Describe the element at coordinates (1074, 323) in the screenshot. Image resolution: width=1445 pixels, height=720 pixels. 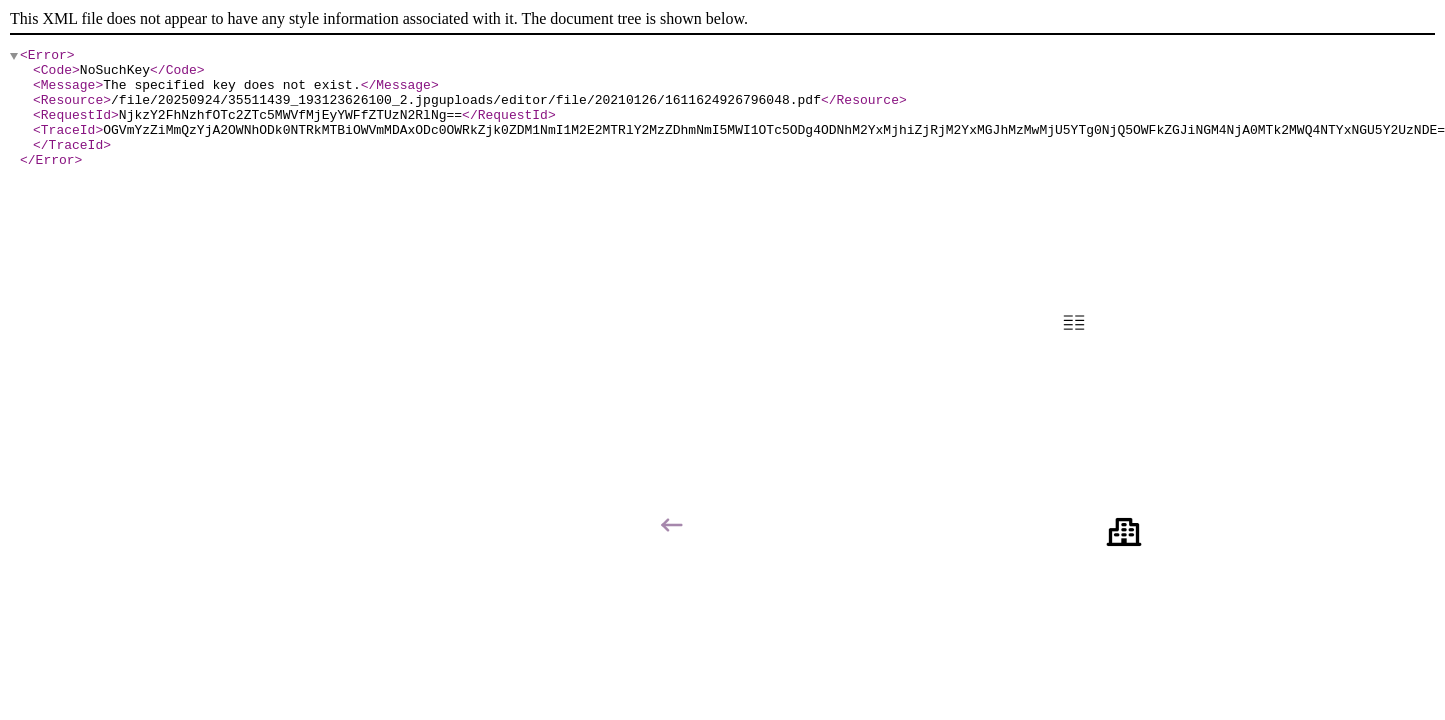
I see `switch to multi-column text layout` at that location.